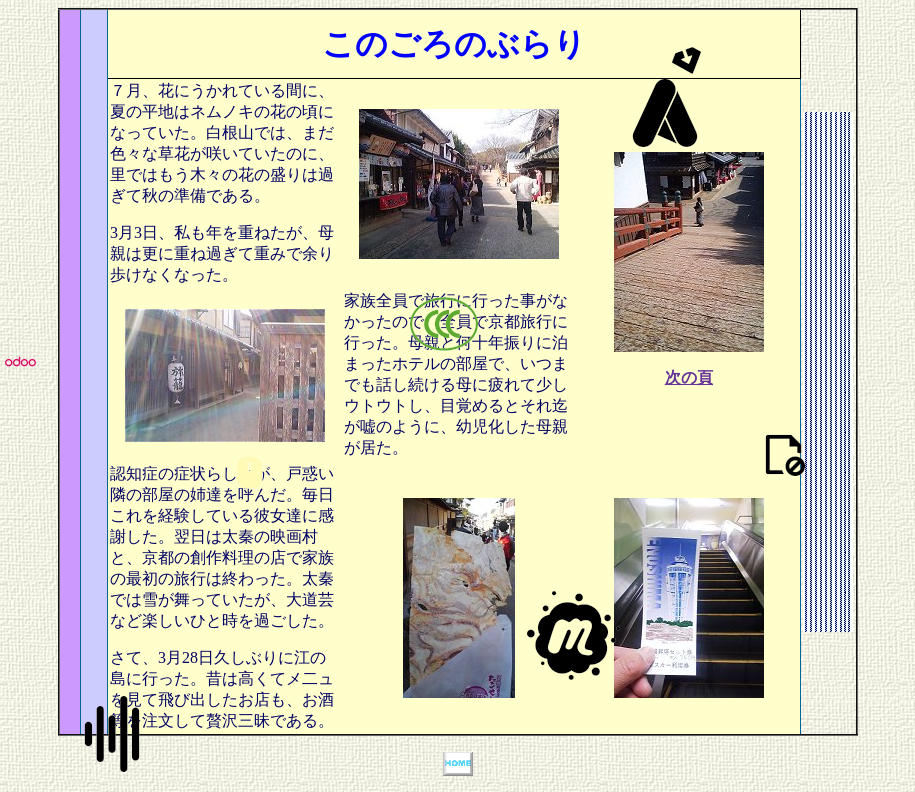  I want to click on open the Meetup app, so click(573, 635).